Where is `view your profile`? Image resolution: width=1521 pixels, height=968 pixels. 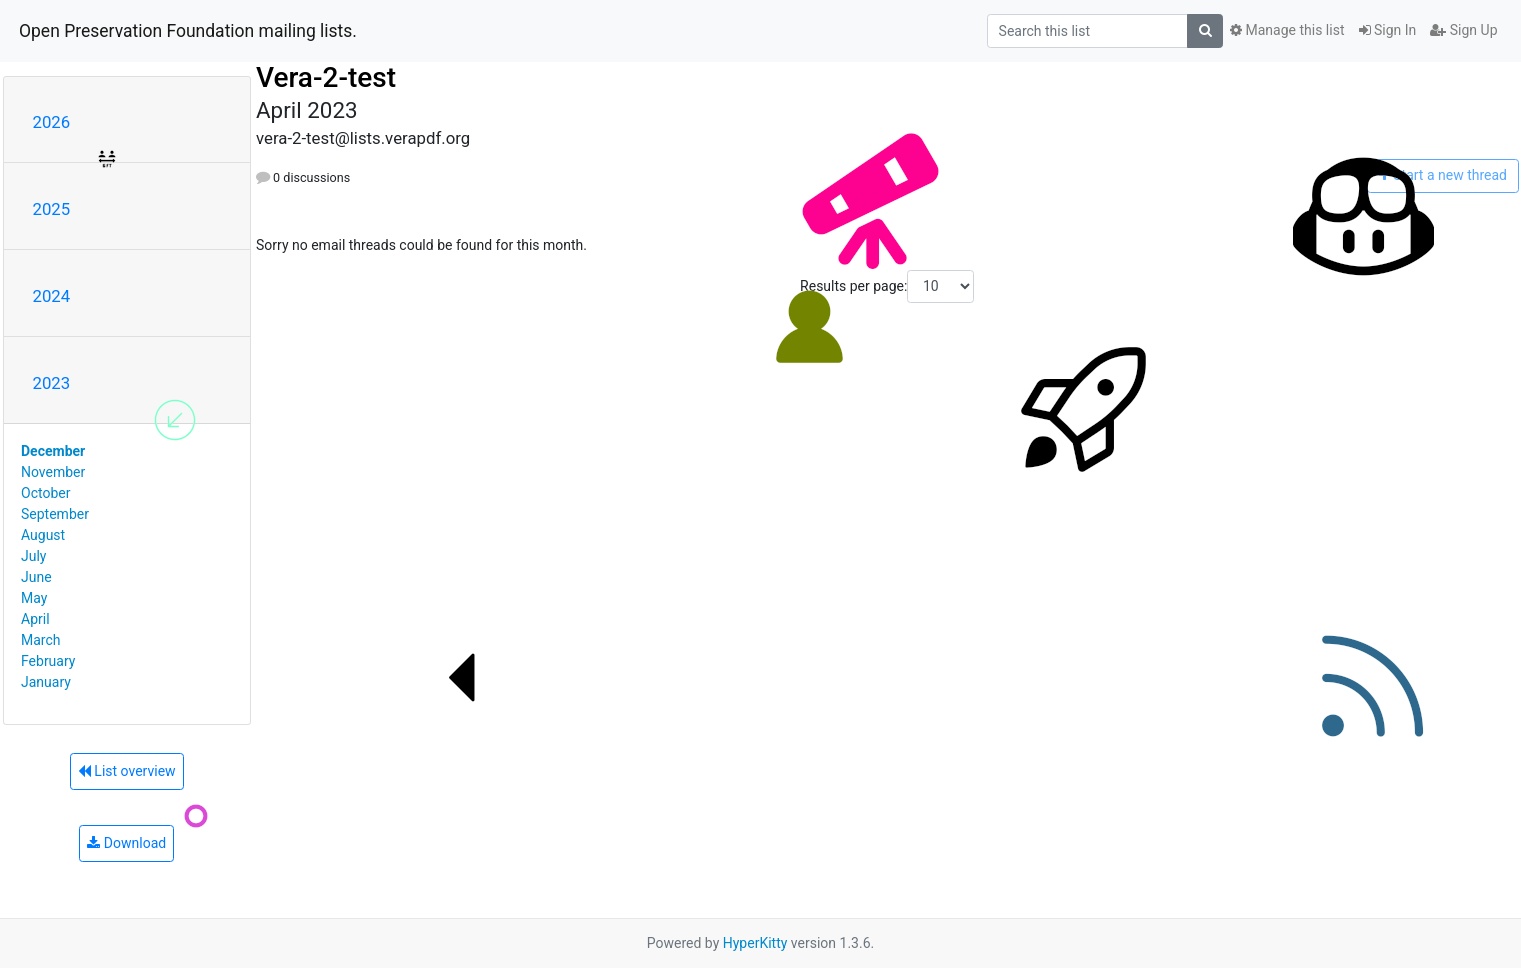
view your profile is located at coordinates (809, 329).